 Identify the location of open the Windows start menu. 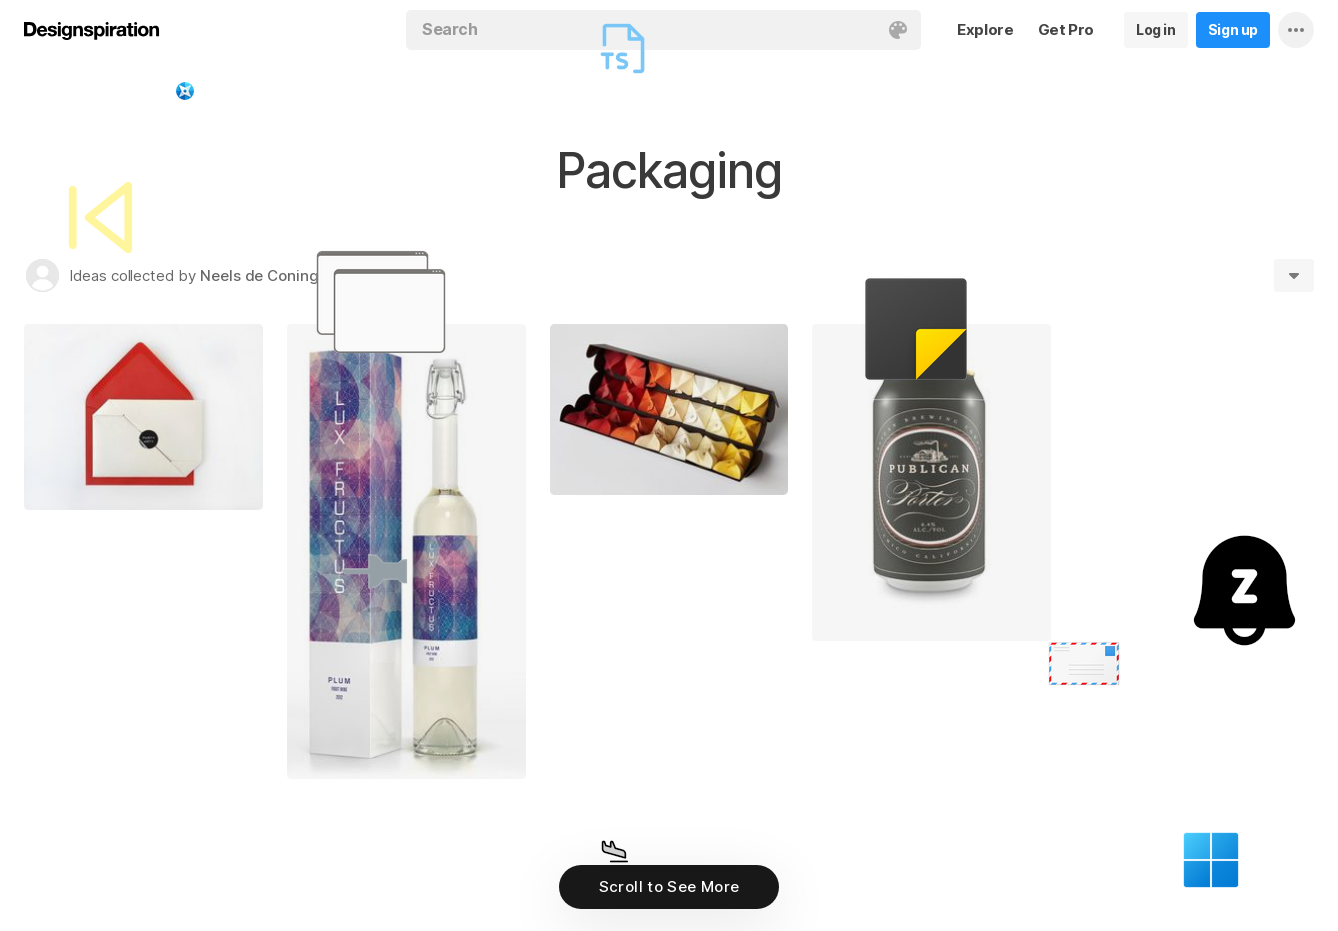
(1211, 860).